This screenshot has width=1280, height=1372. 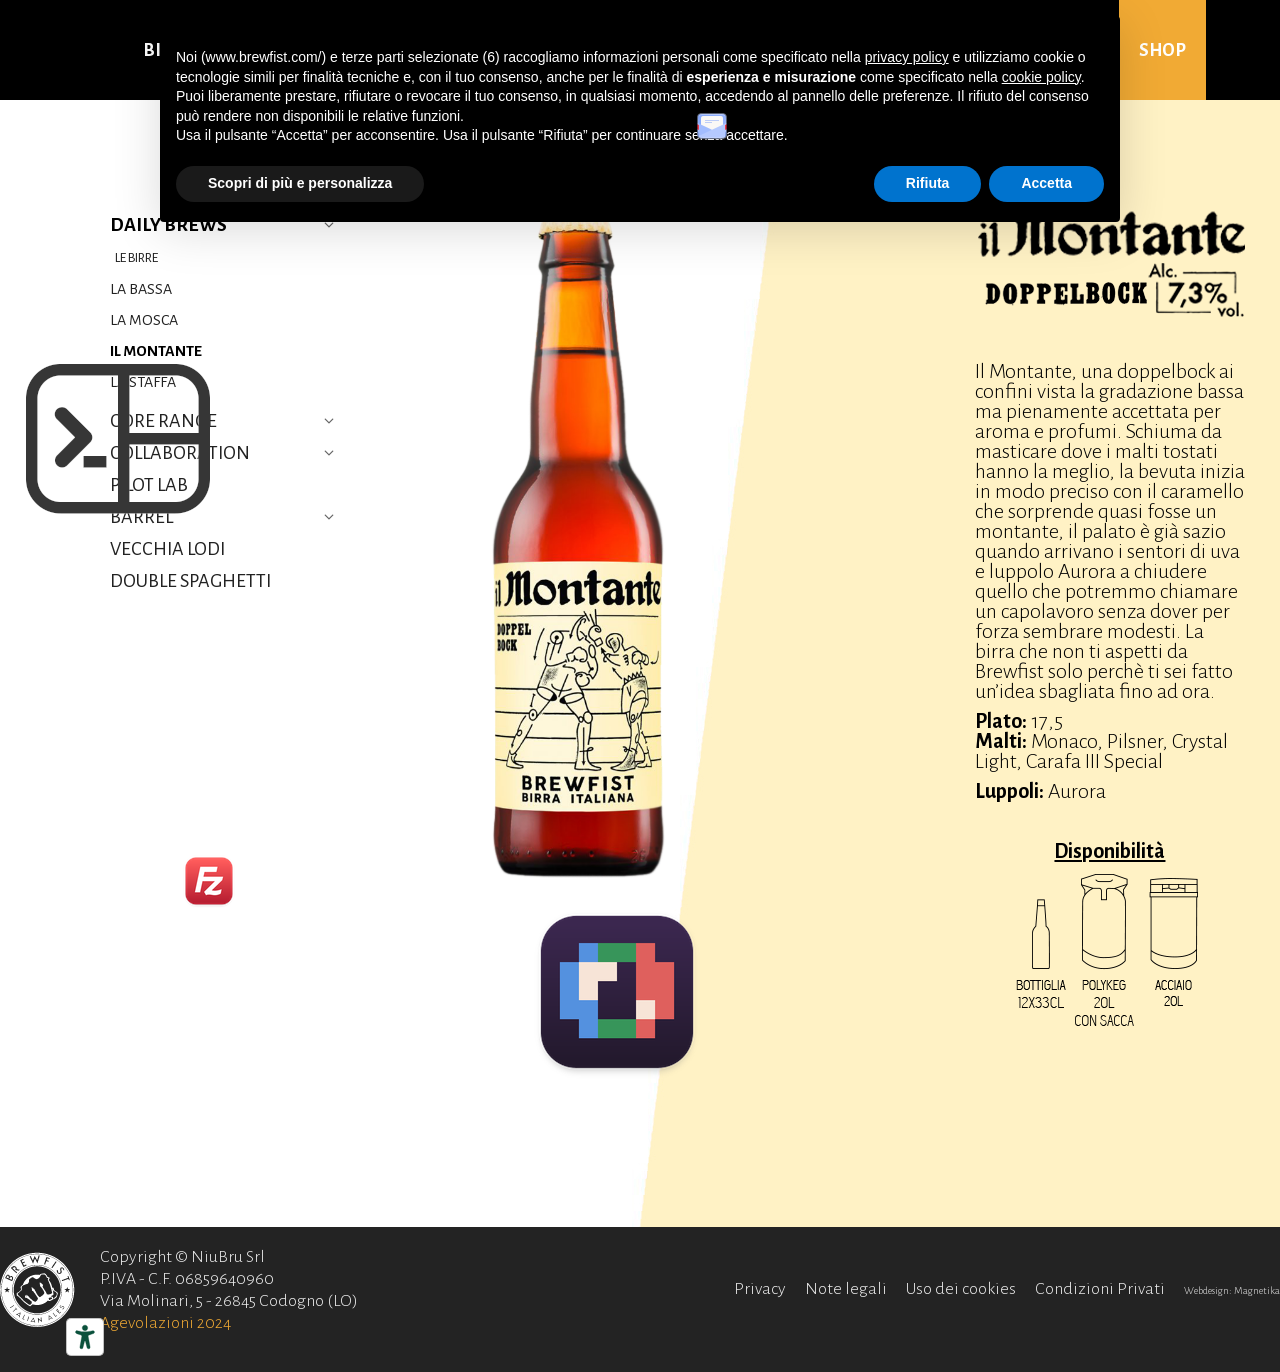 I want to click on open FileZilla FTP client, so click(x=209, y=881).